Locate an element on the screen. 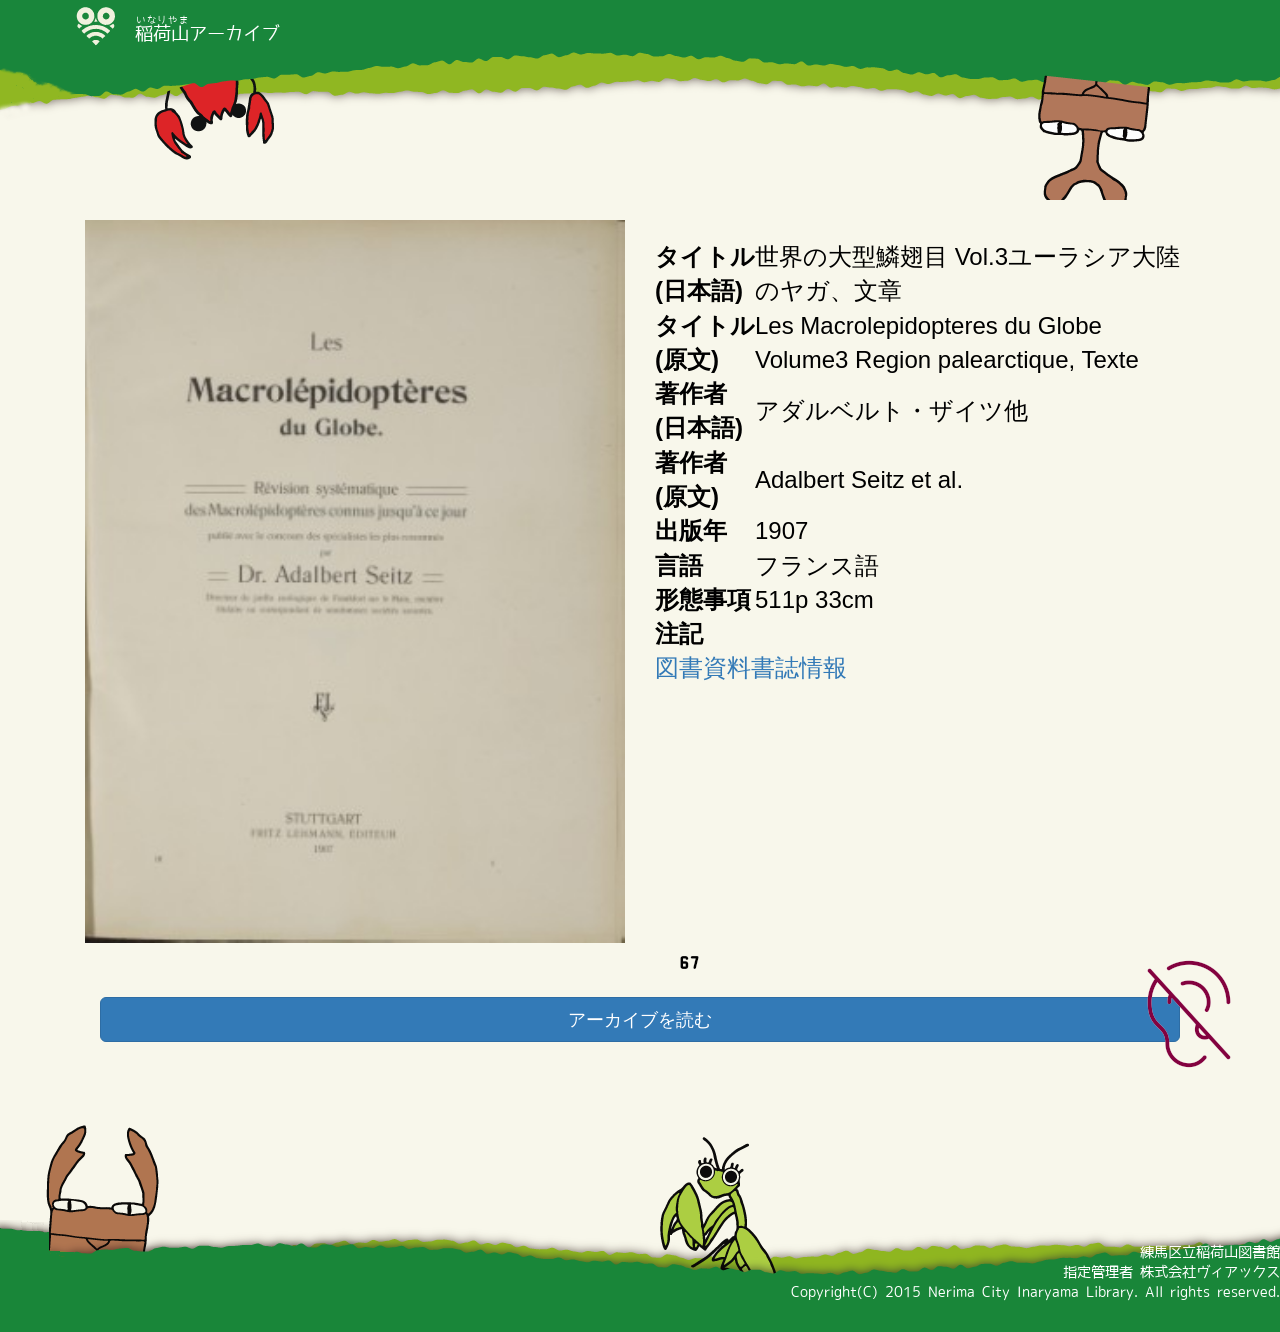  displays the number 67 as a label or identifier is located at coordinates (689, 962).